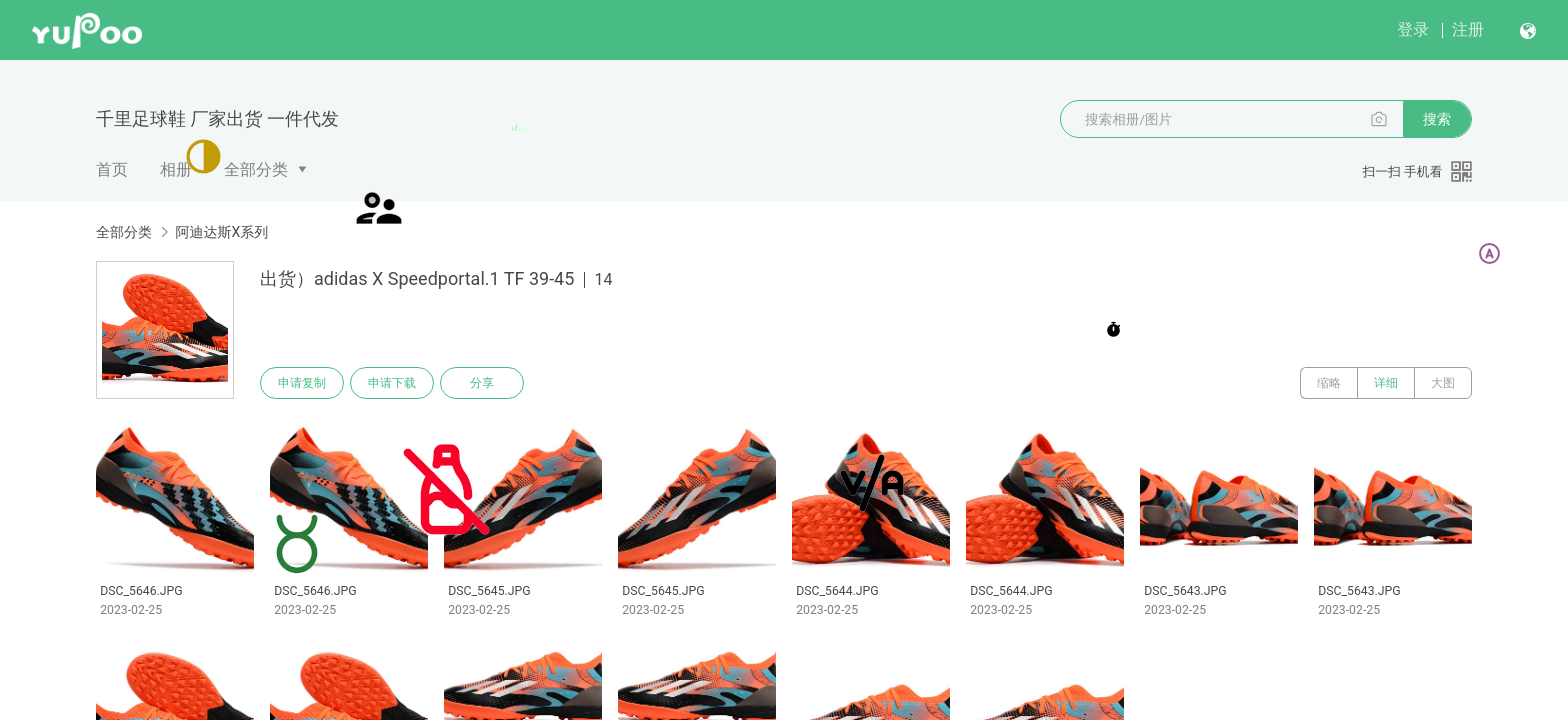 Image resolution: width=1568 pixels, height=720 pixels. Describe the element at coordinates (297, 544) in the screenshot. I see `indicates taurus zodiac sign` at that location.